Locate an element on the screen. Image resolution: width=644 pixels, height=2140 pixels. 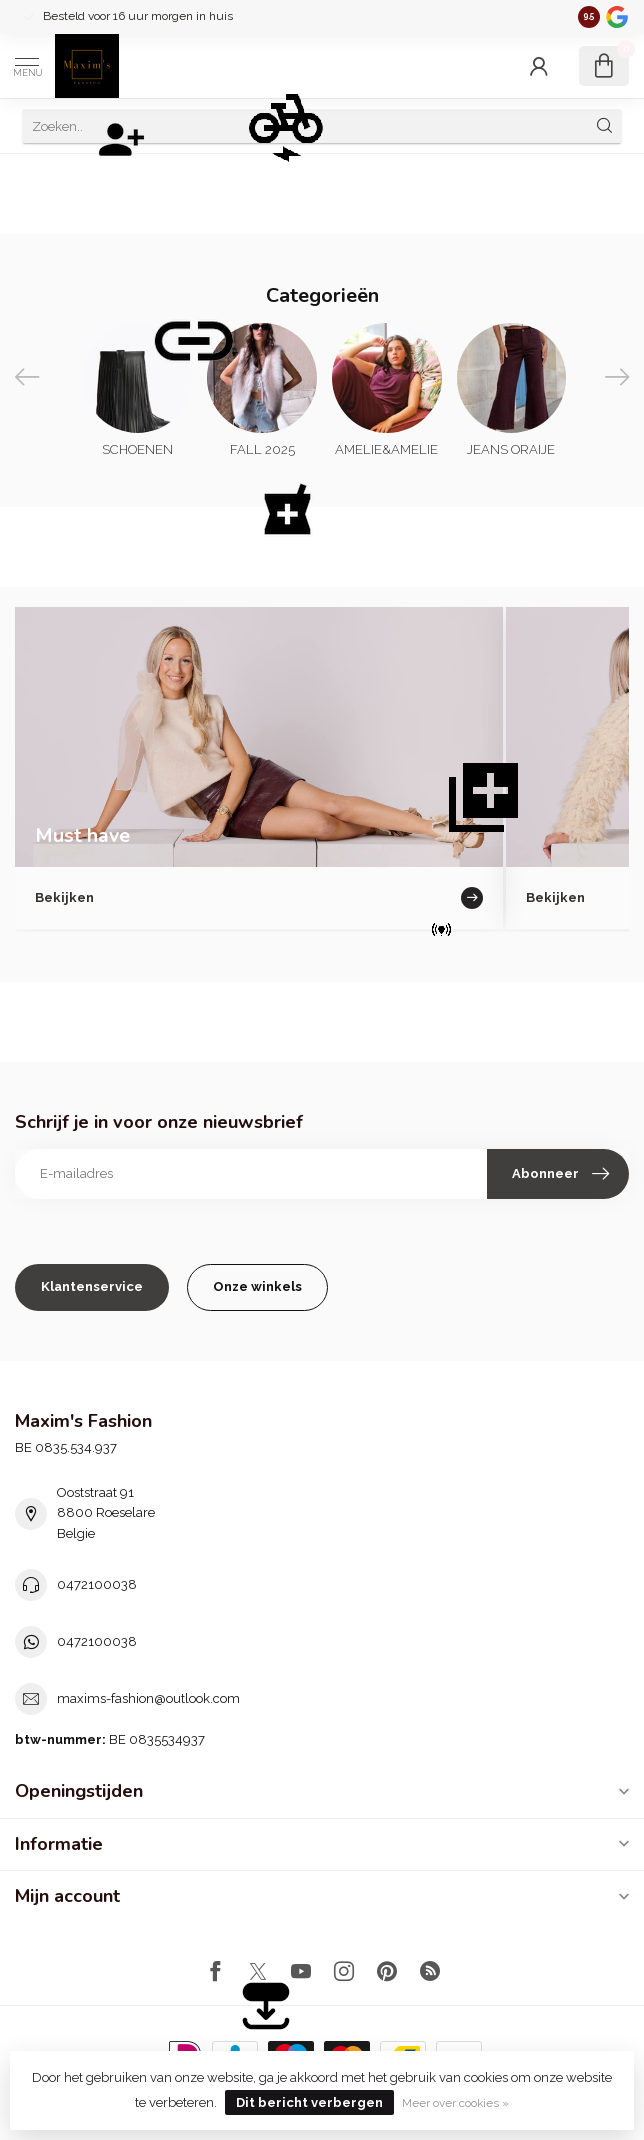
find nearby electric bike rentals is located at coordinates (286, 128).